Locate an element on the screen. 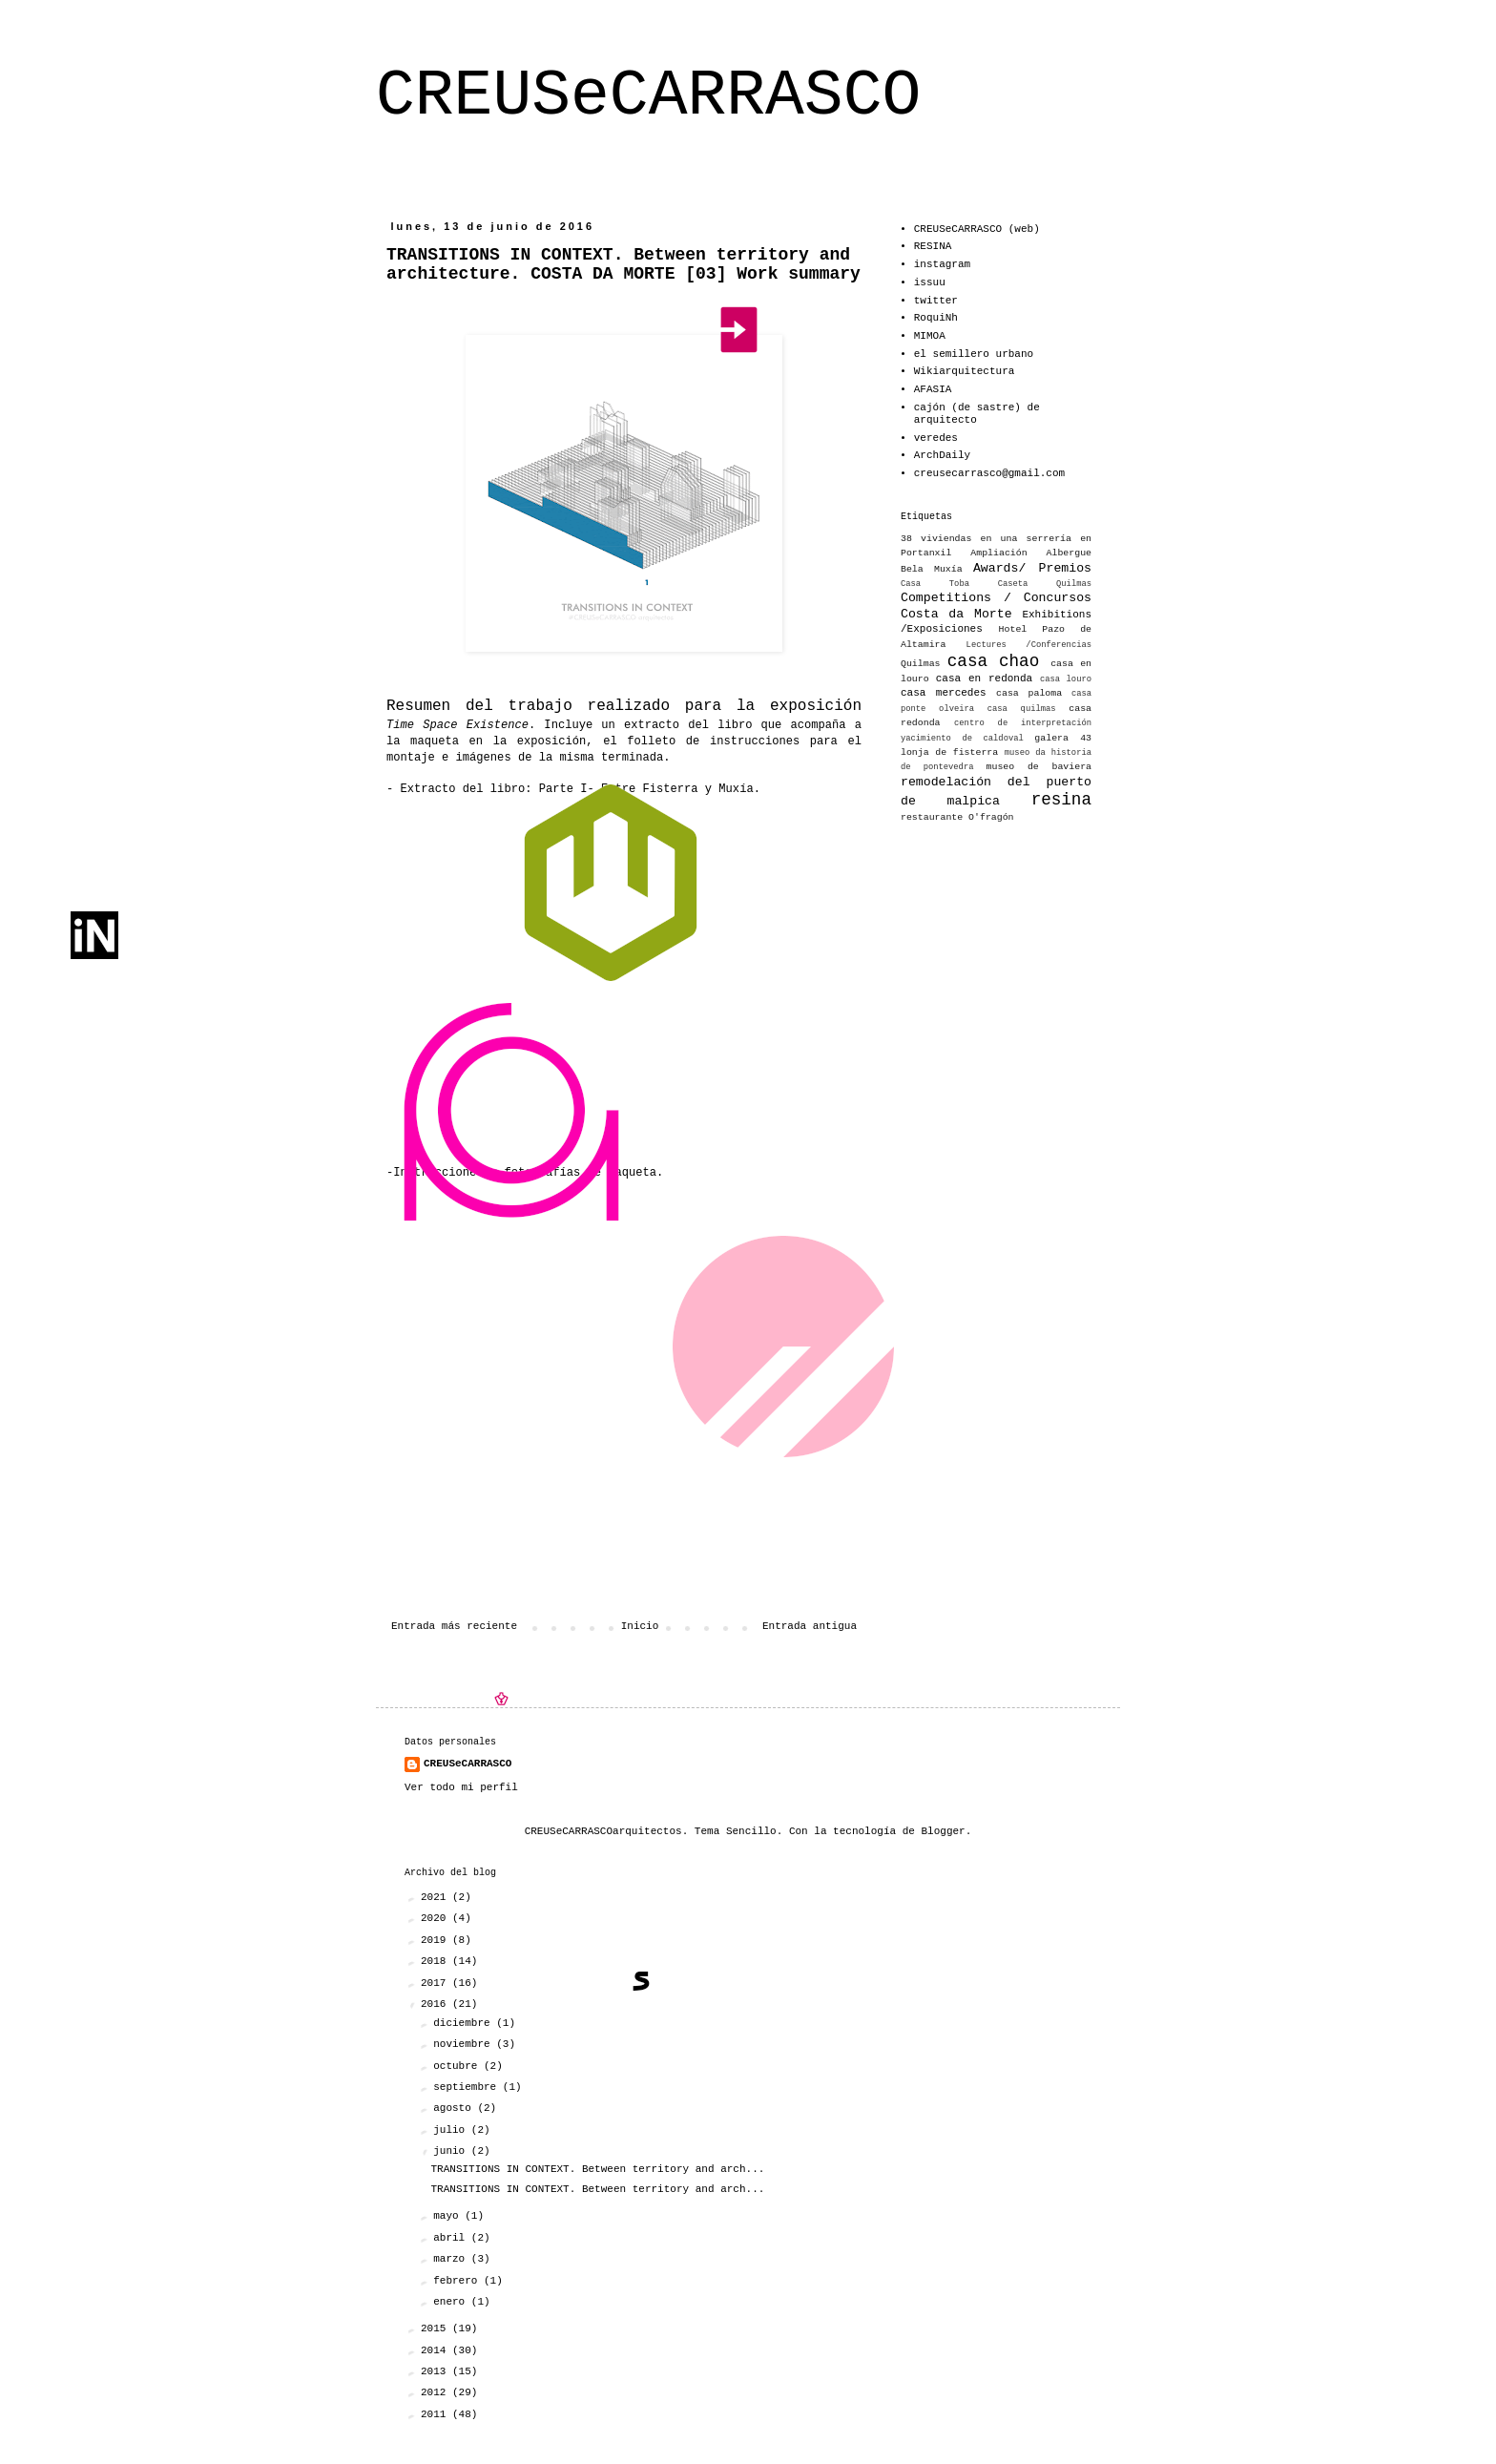 This screenshot has width=1496, height=2464. visit softpedia website is located at coordinates (641, 1981).